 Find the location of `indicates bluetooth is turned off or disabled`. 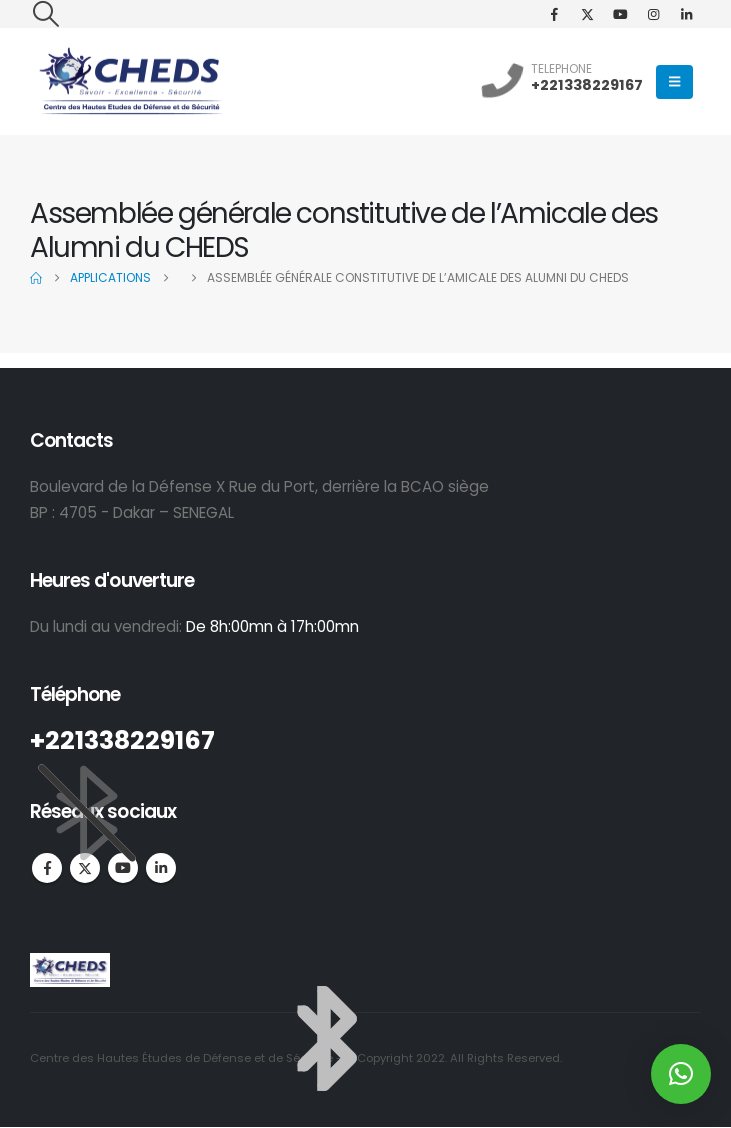

indicates bluetooth is turned off or disabled is located at coordinates (87, 813).